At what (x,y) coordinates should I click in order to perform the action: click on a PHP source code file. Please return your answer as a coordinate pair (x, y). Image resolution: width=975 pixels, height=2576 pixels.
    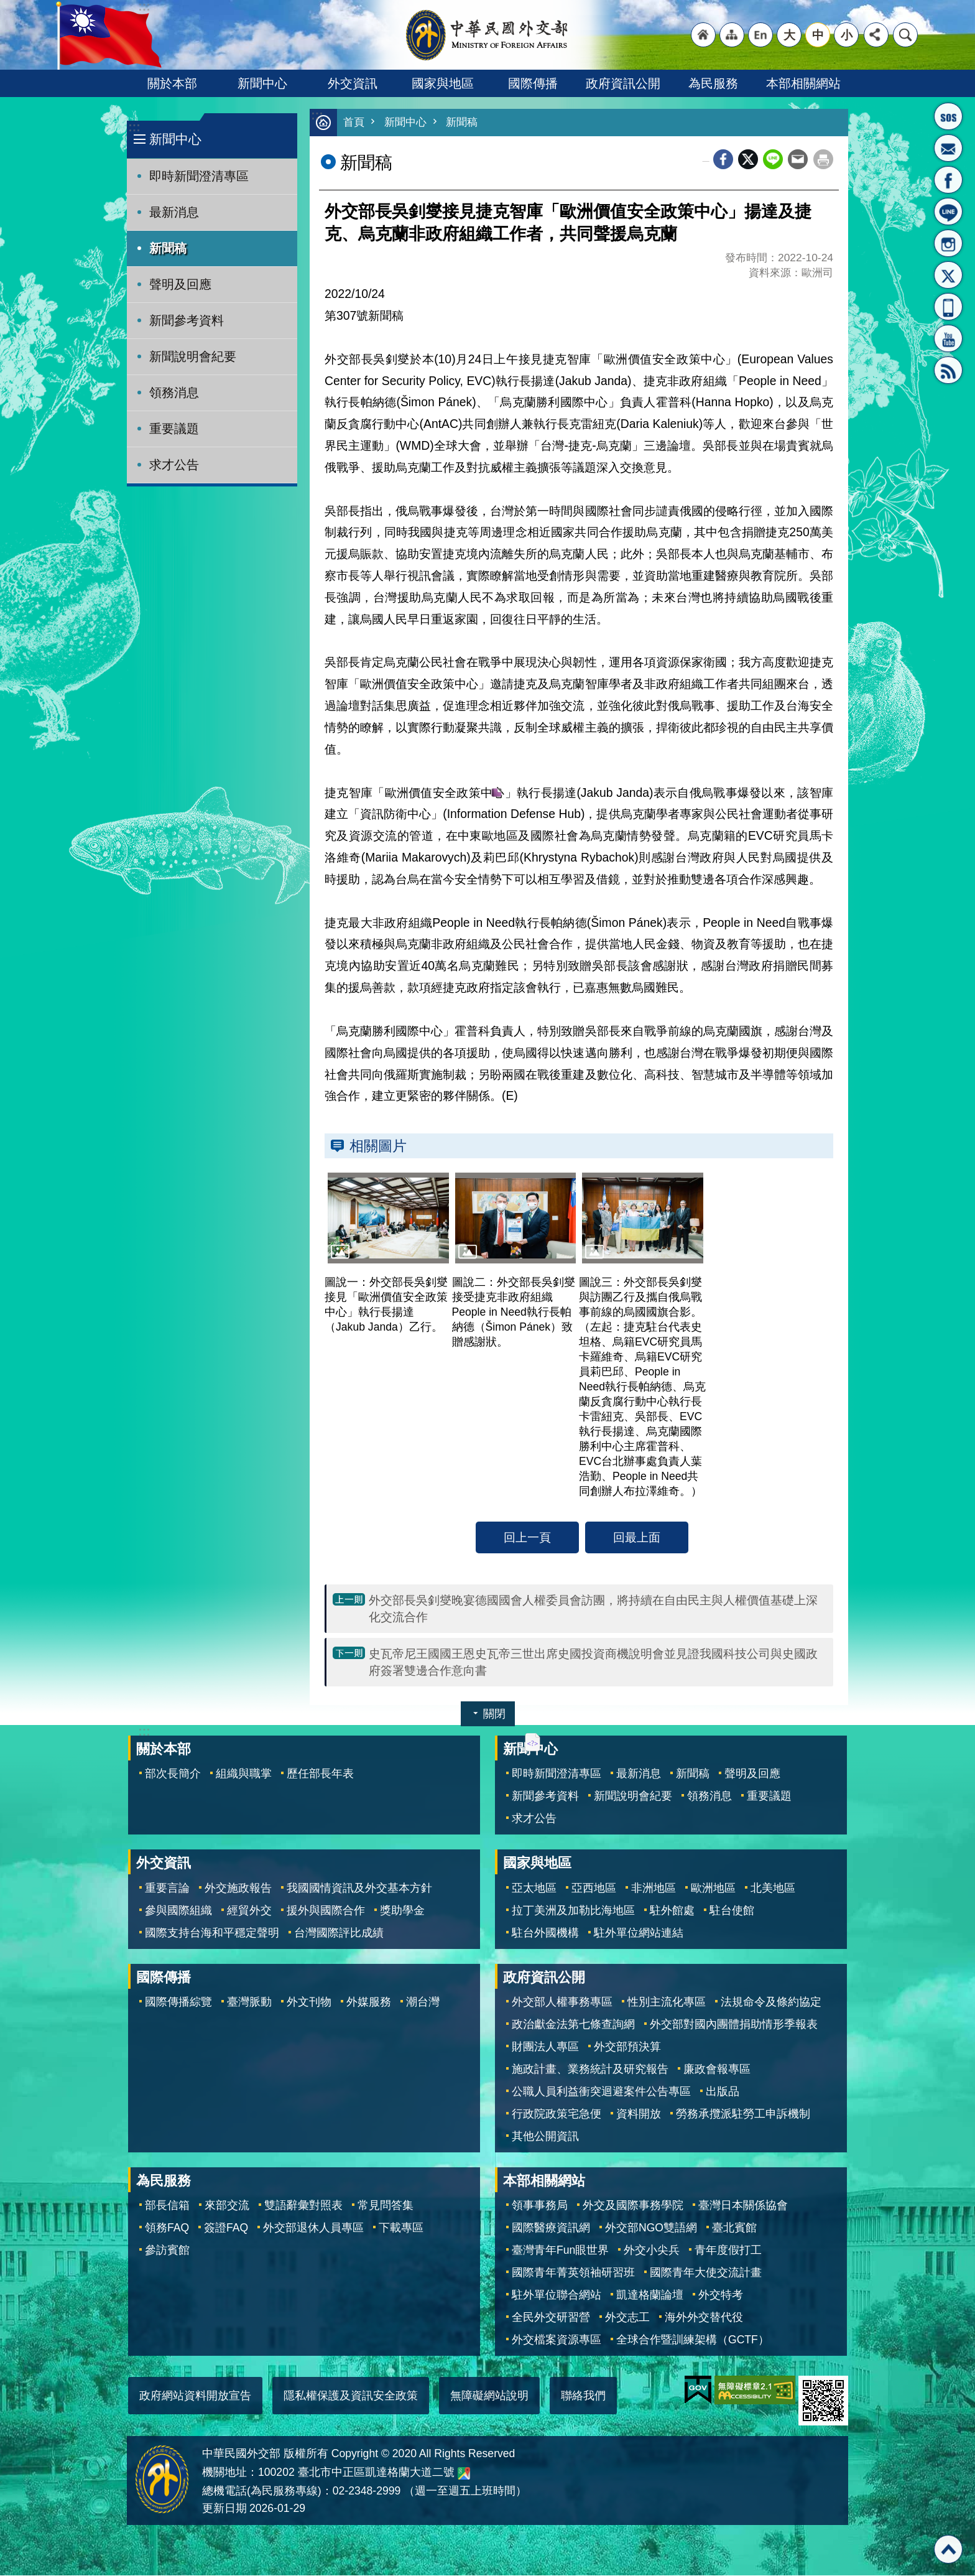
    Looking at the image, I should click on (532, 1742).